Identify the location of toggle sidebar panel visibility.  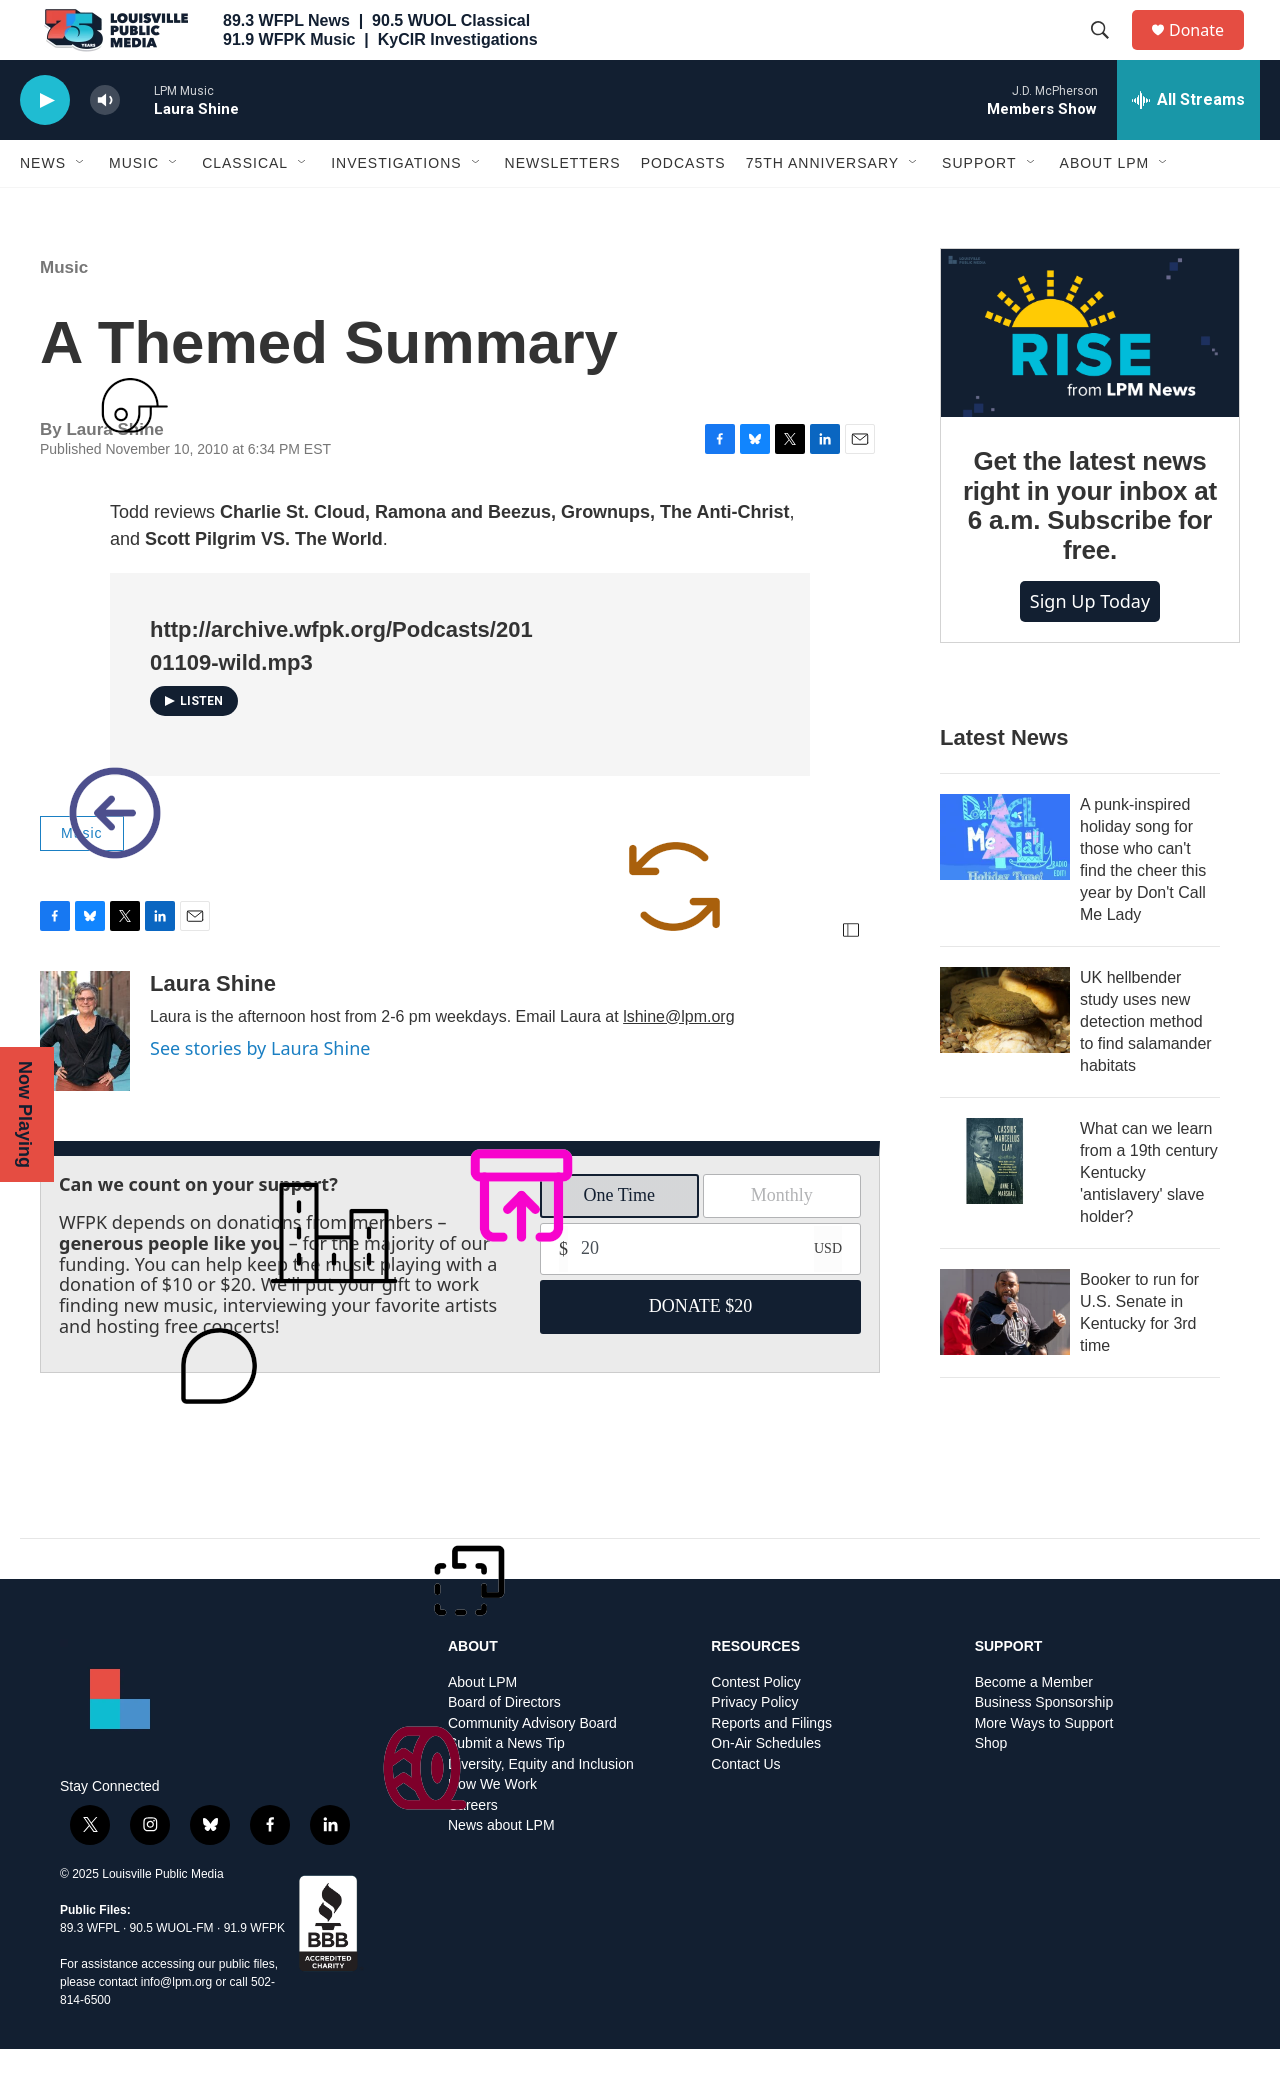
(851, 930).